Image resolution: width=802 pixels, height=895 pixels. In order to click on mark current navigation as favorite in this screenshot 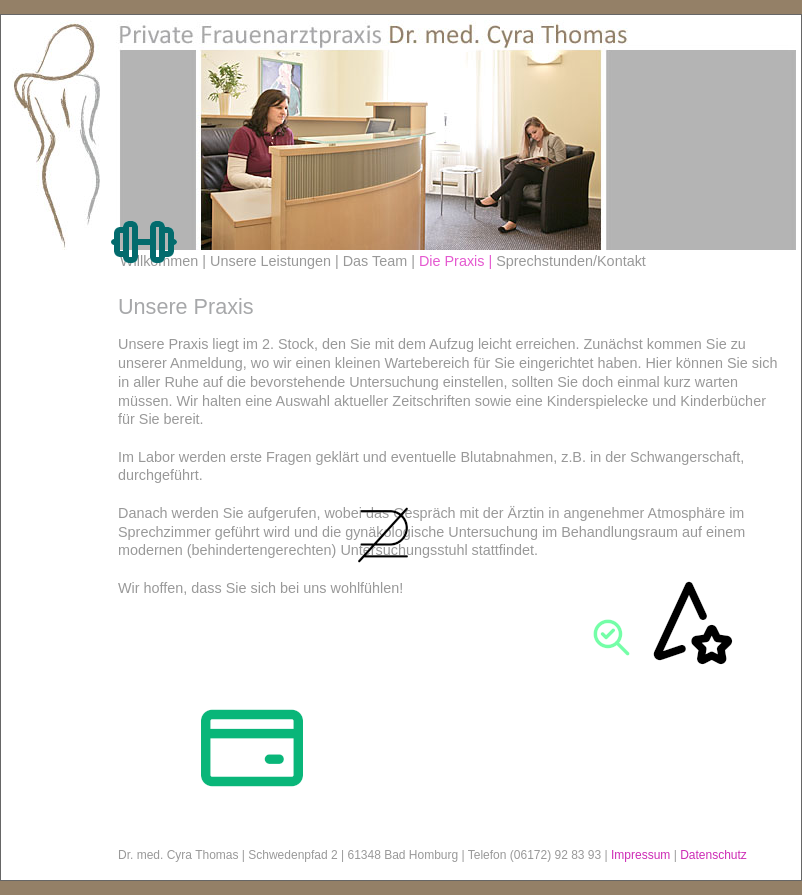, I will do `click(689, 621)`.